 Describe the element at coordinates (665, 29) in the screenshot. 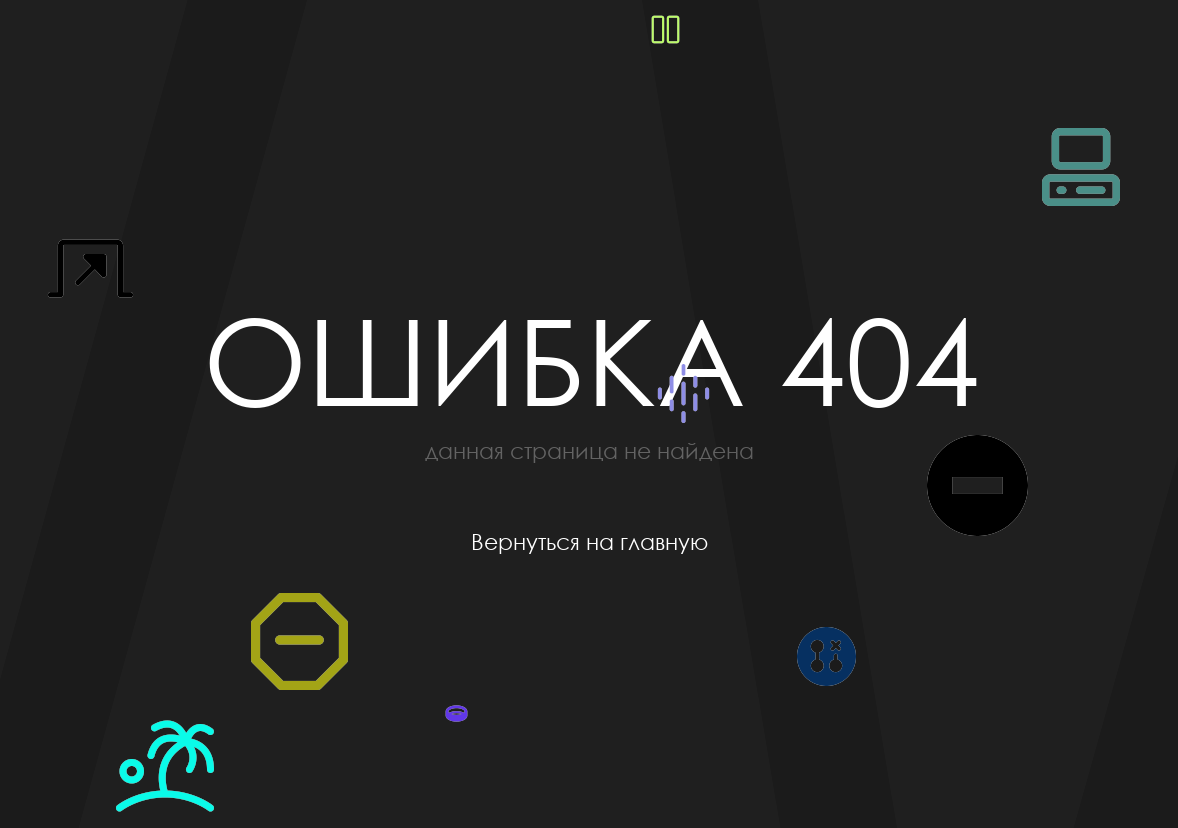

I see `switch to column view layout` at that location.